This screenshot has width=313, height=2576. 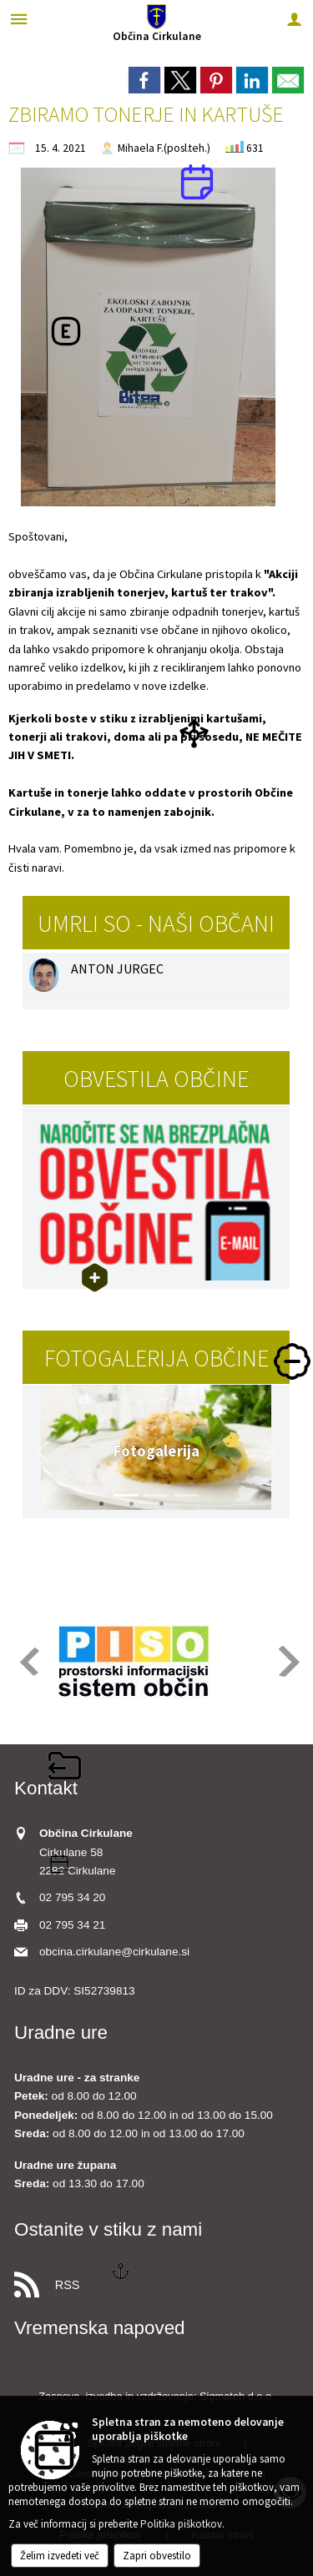 What do you see at coordinates (292, 1361) in the screenshot?
I see `remove a badge or label` at bounding box center [292, 1361].